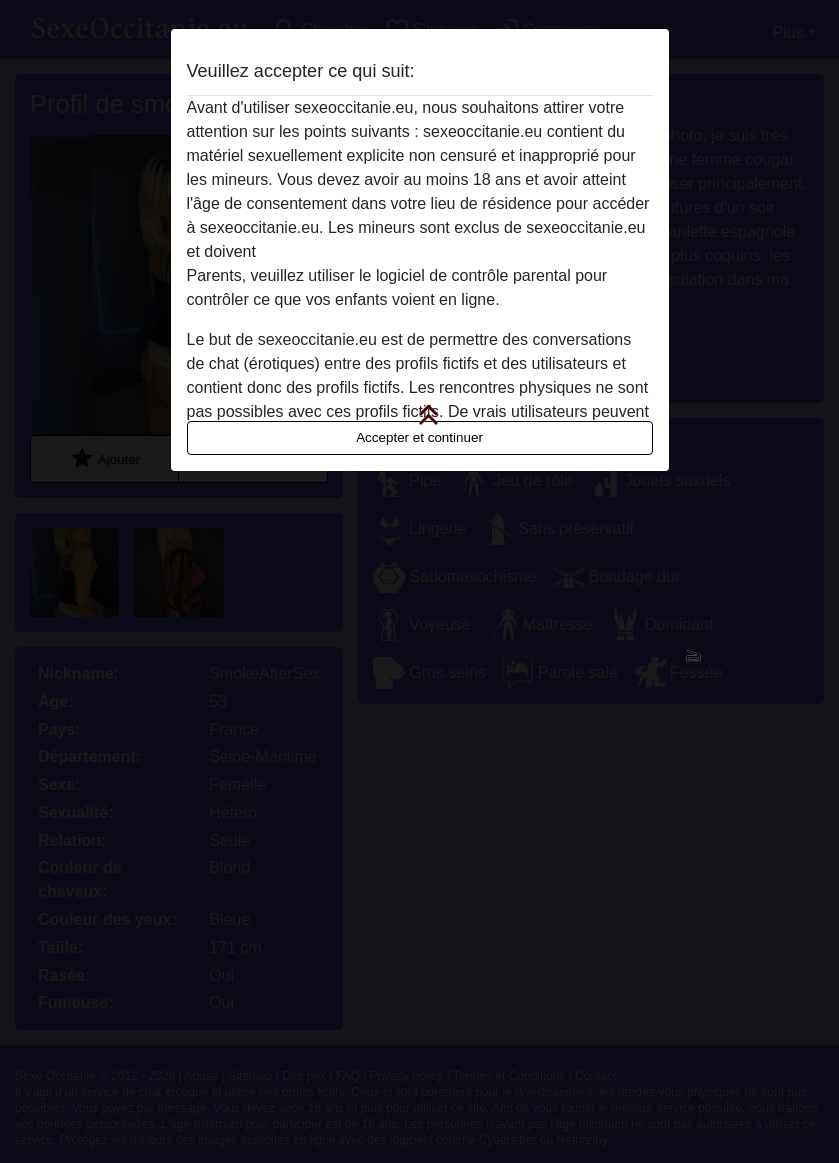  I want to click on scroll to top of page, so click(428, 415).